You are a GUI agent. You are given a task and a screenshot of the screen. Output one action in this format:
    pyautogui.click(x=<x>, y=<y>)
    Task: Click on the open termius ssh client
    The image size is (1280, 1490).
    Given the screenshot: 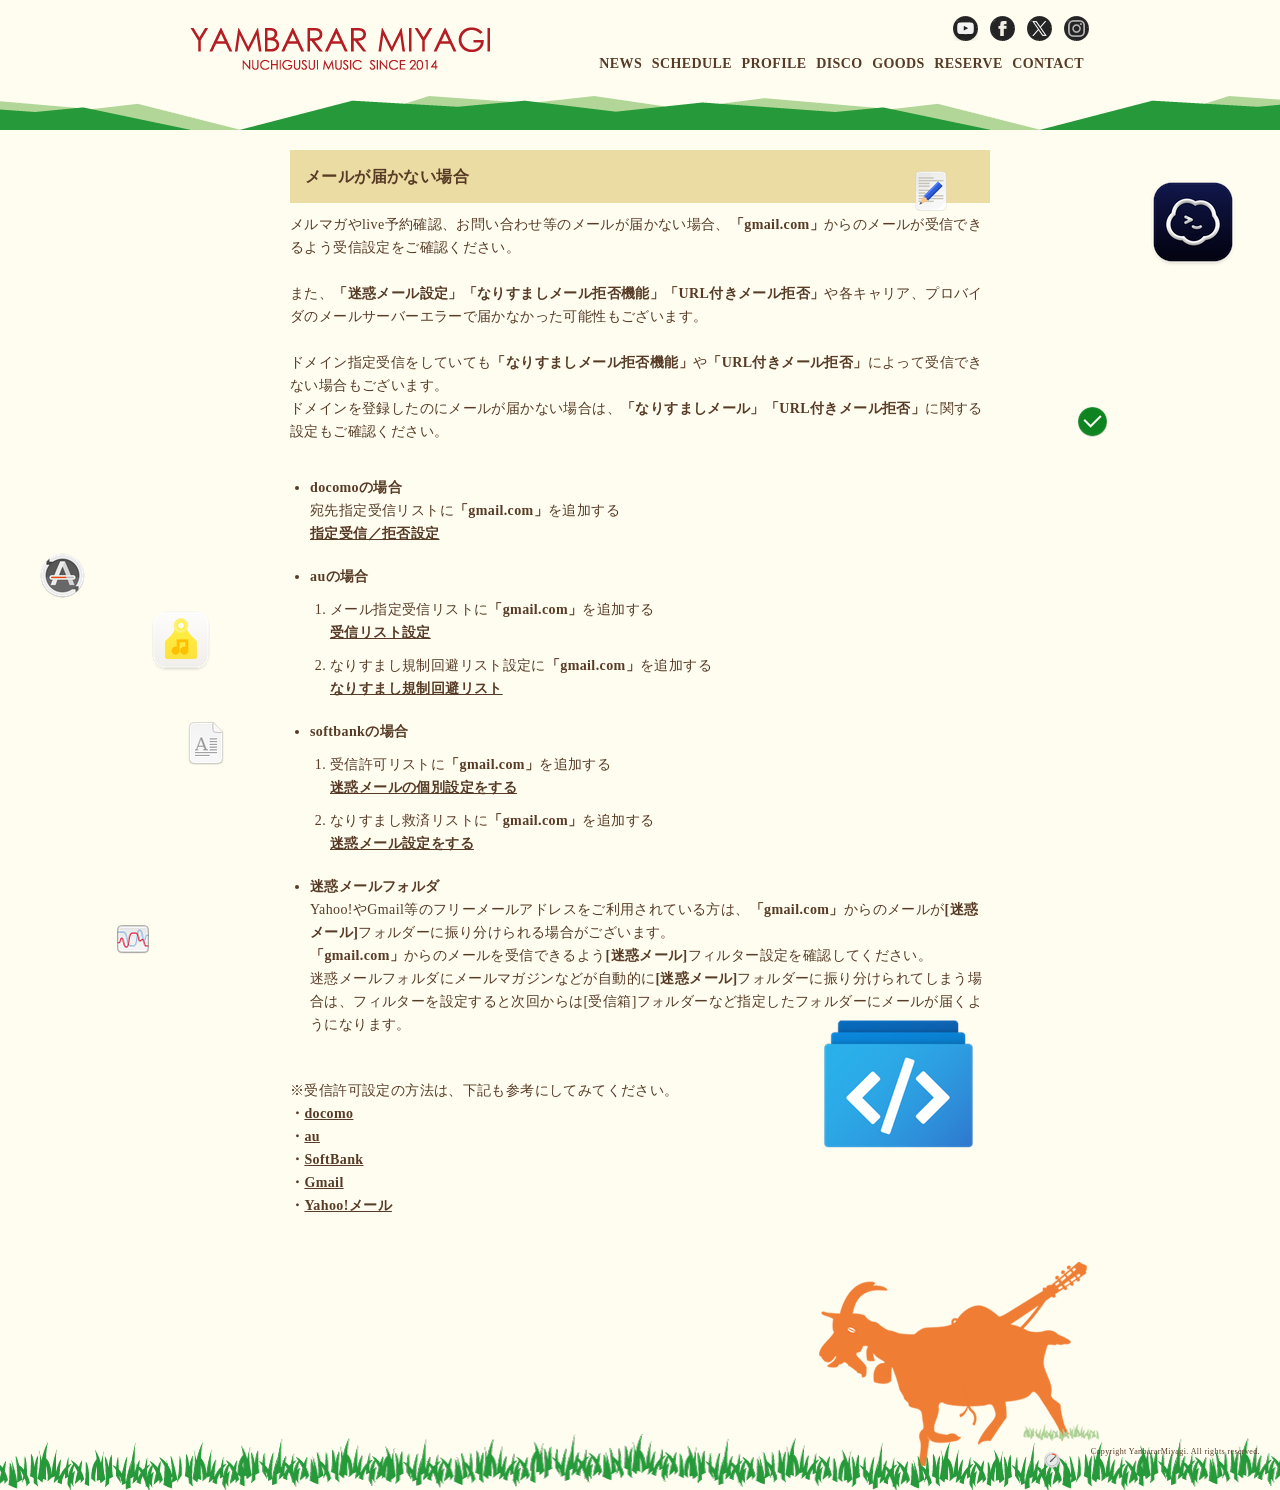 What is the action you would take?
    pyautogui.click(x=1193, y=222)
    